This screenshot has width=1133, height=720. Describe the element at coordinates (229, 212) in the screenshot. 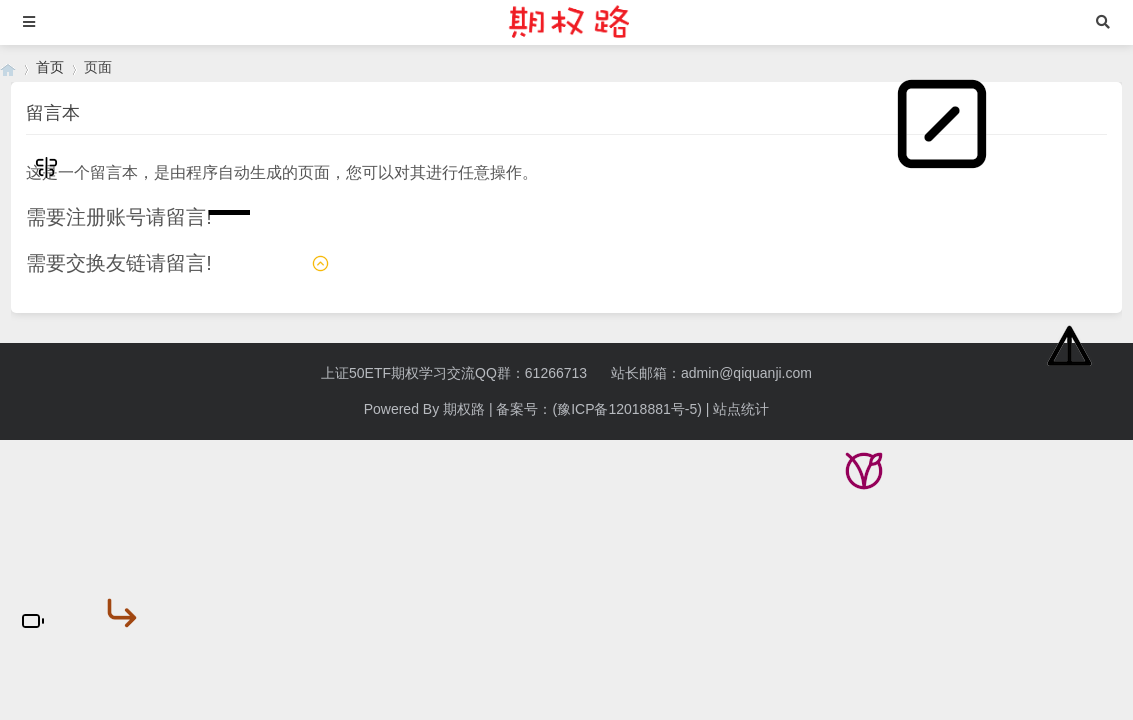

I see `remove an item from a list` at that location.